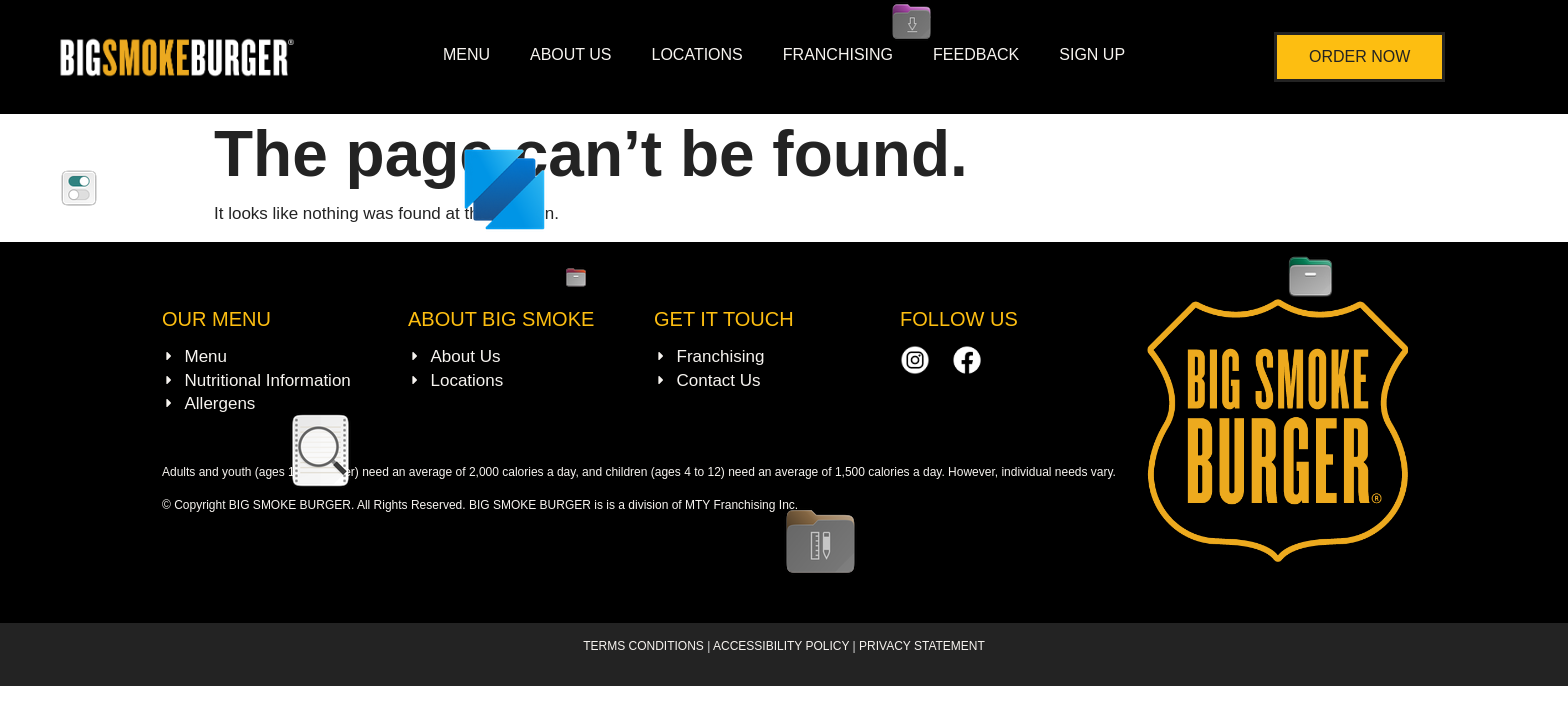 The height and width of the screenshot is (720, 1568). What do you see at coordinates (320, 450) in the screenshot?
I see `open the log viewer application` at bounding box center [320, 450].